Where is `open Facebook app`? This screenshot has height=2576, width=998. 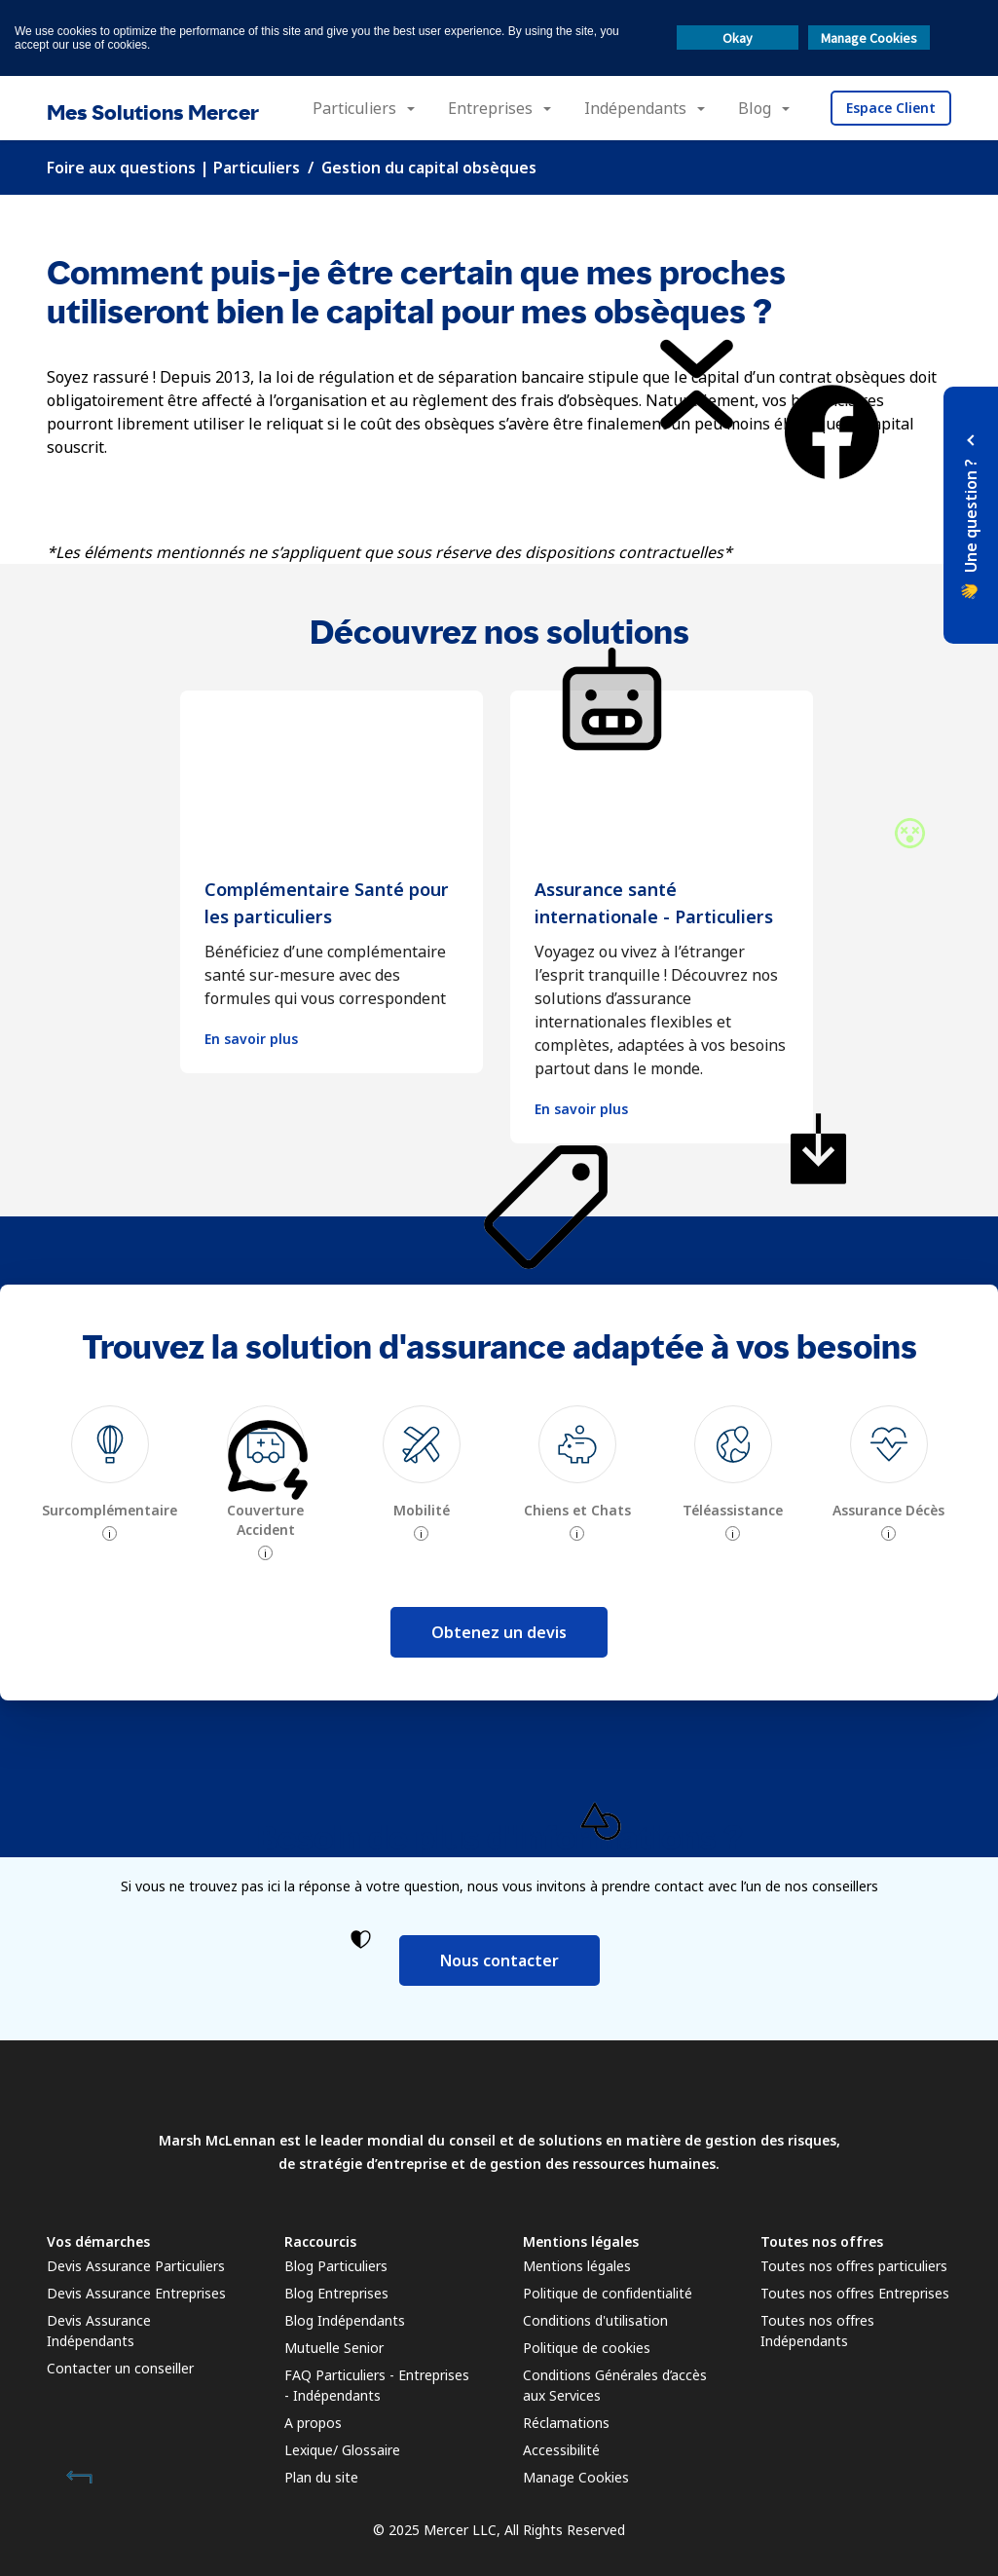
open Facebook app is located at coordinates (832, 431).